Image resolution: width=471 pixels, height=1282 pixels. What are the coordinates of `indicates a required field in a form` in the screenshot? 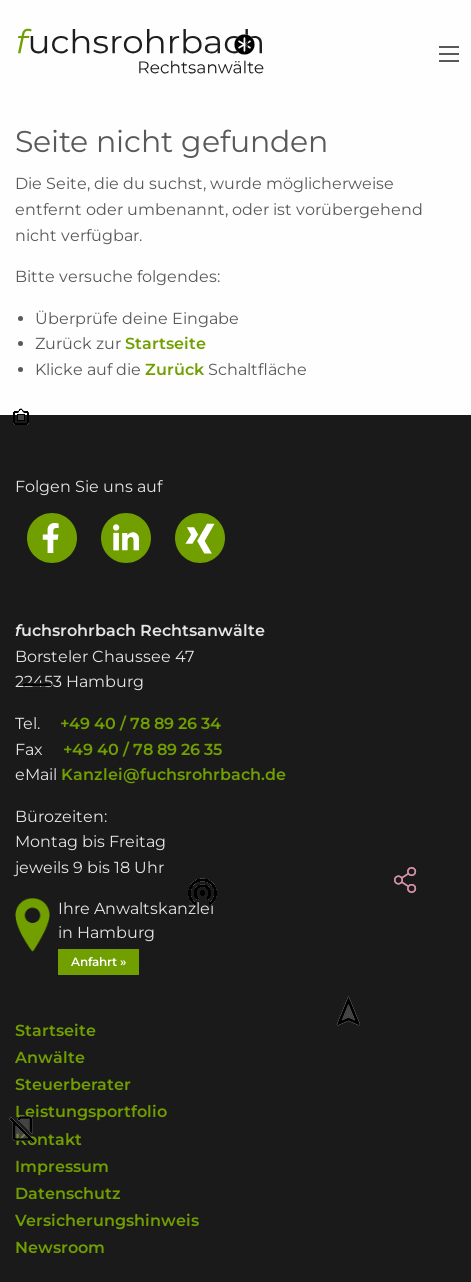 It's located at (244, 44).